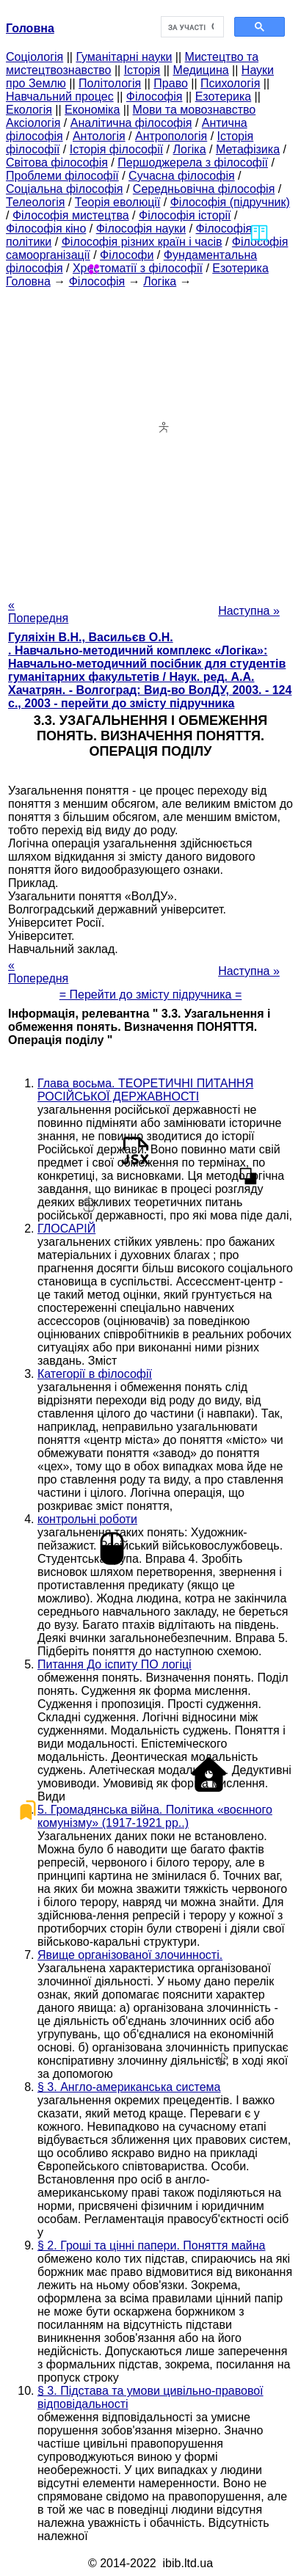 This screenshot has width=301, height=2576. I want to click on indicates mouse input is available or required, so click(112, 1548).